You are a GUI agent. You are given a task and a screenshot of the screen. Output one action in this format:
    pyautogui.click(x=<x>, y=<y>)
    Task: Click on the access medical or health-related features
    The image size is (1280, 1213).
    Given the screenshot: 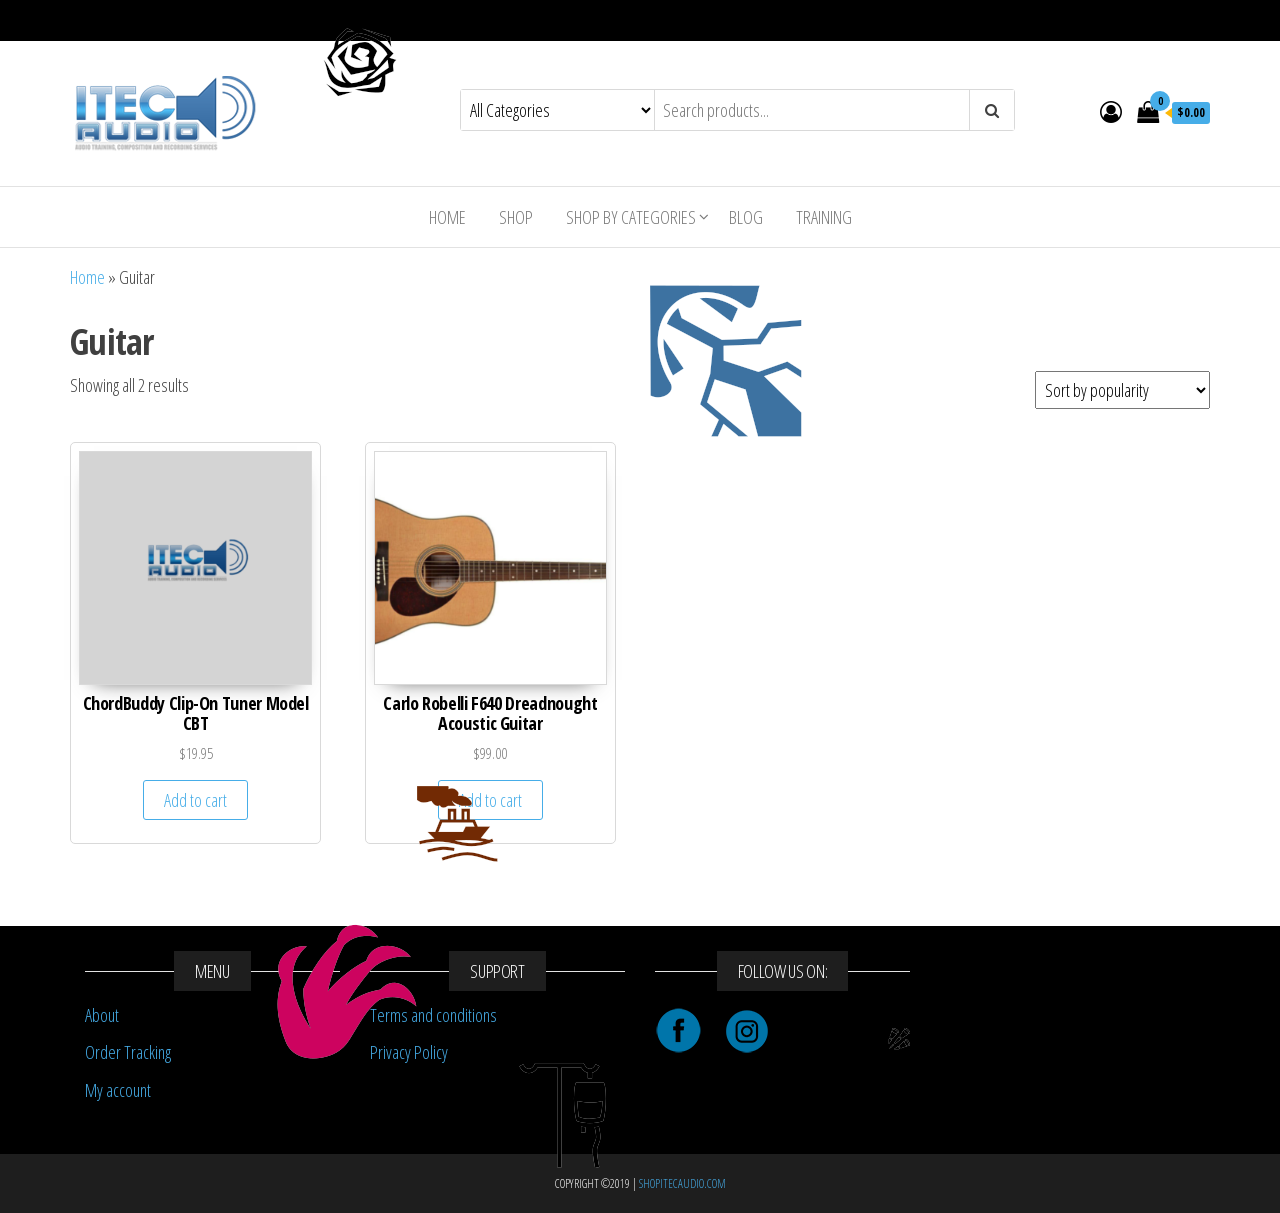 What is the action you would take?
    pyautogui.click(x=568, y=1111)
    